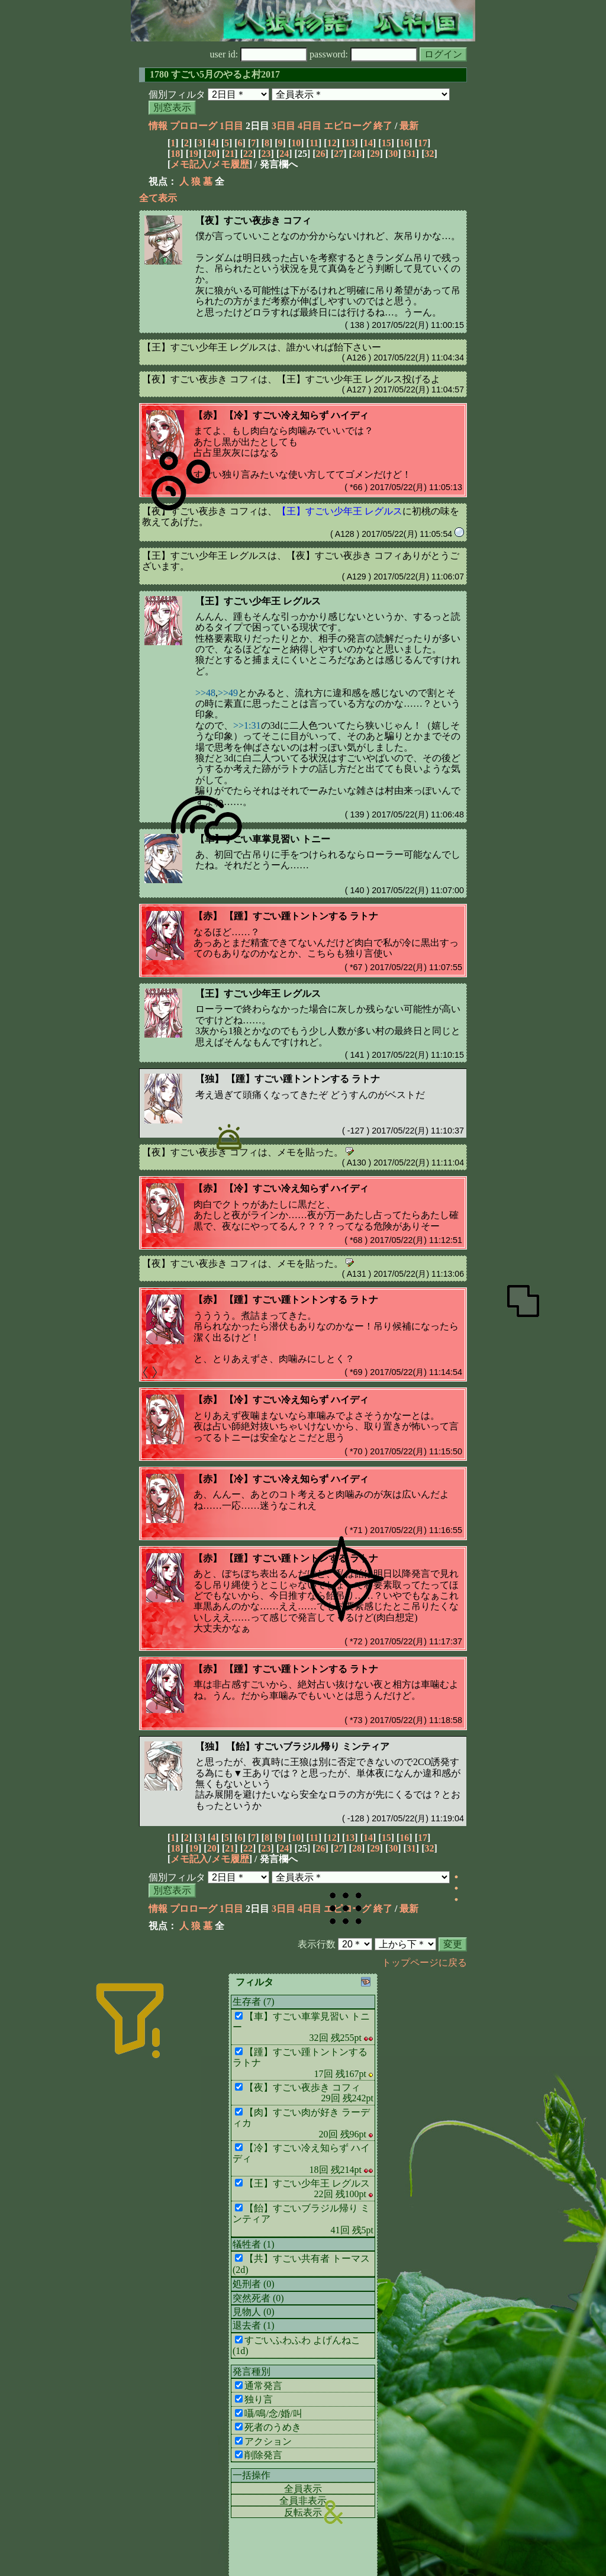 Image resolution: width=606 pixels, height=2576 pixels. Describe the element at coordinates (332, 2512) in the screenshot. I see `insert ampersand symbol or special character` at that location.